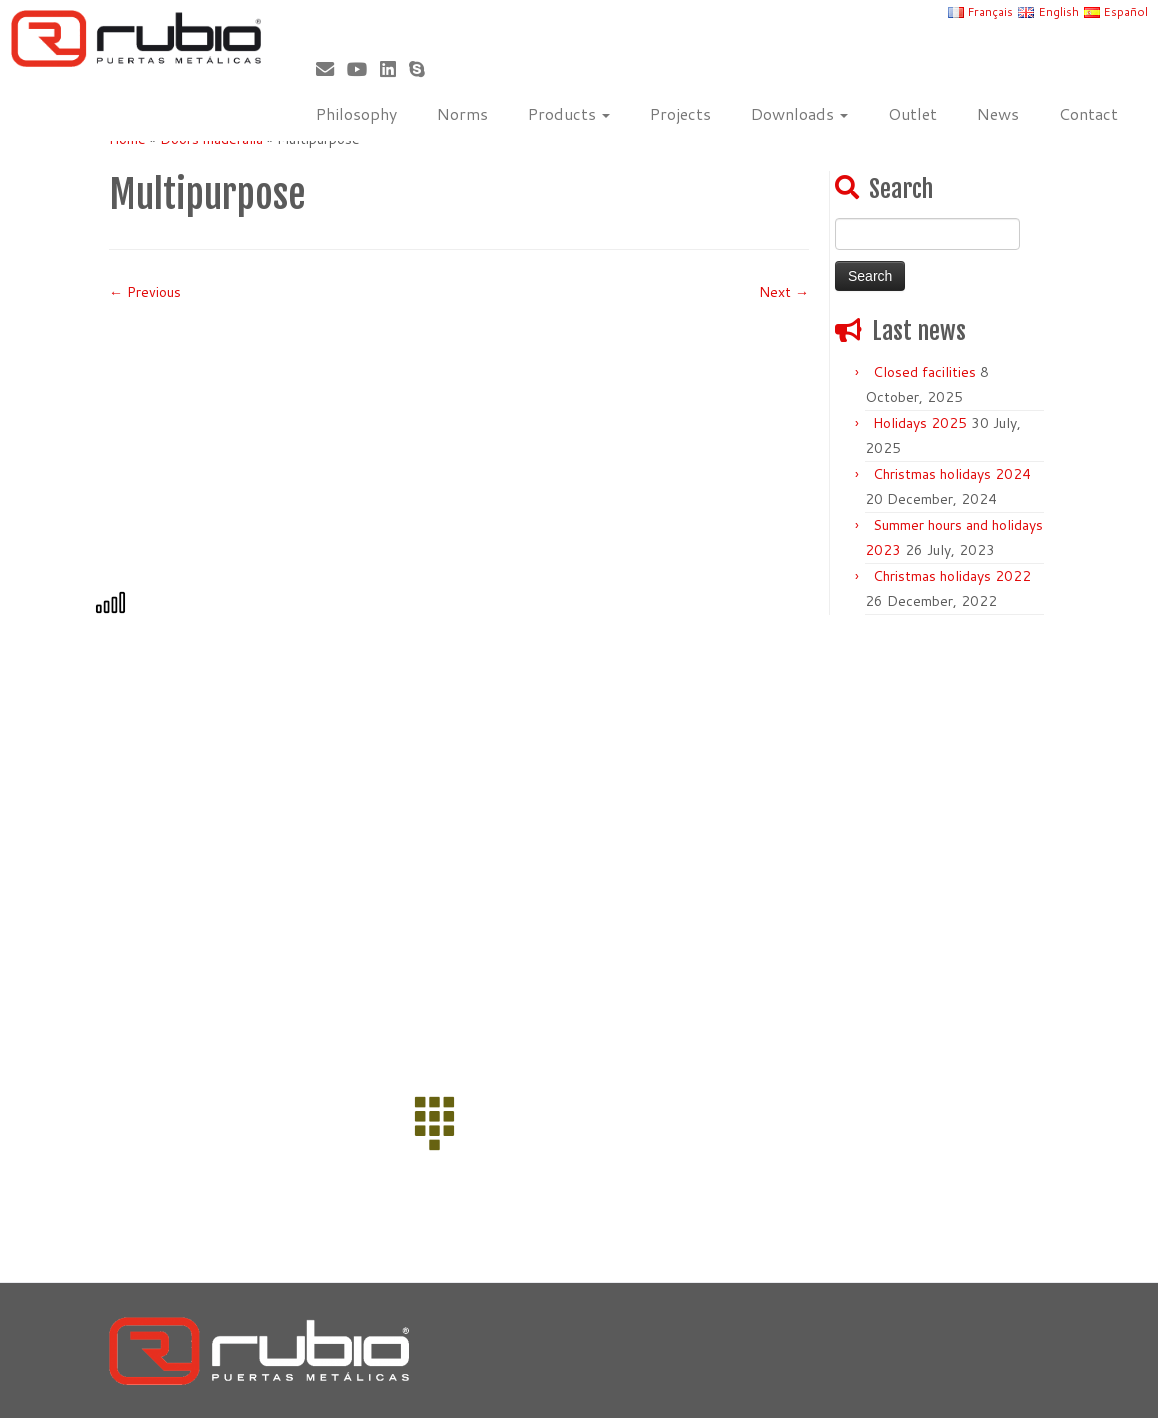  Describe the element at coordinates (110, 602) in the screenshot. I see `indicates cellular network signal strength` at that location.